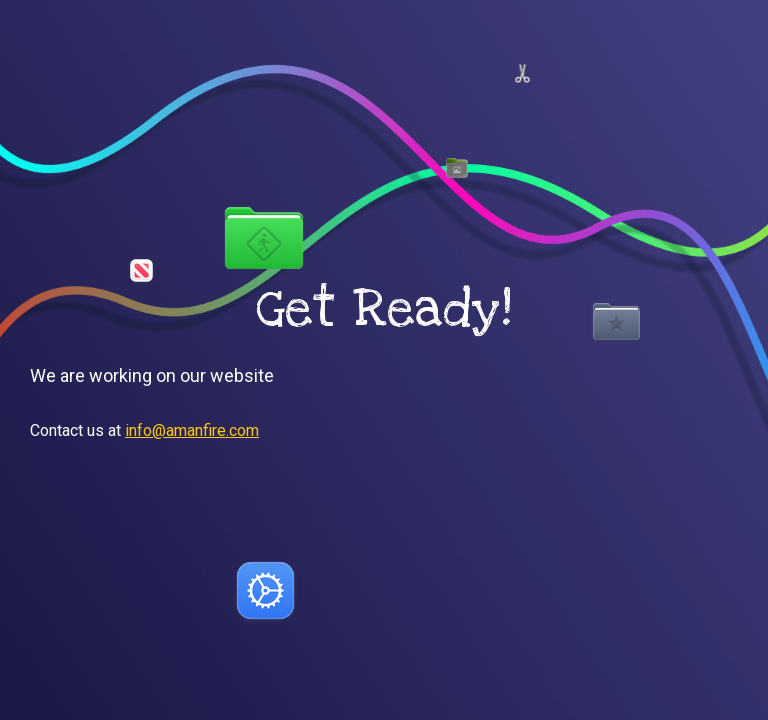 This screenshot has height=720, width=768. What do you see at coordinates (141, 270) in the screenshot?
I see `open the Apple News app` at bounding box center [141, 270].